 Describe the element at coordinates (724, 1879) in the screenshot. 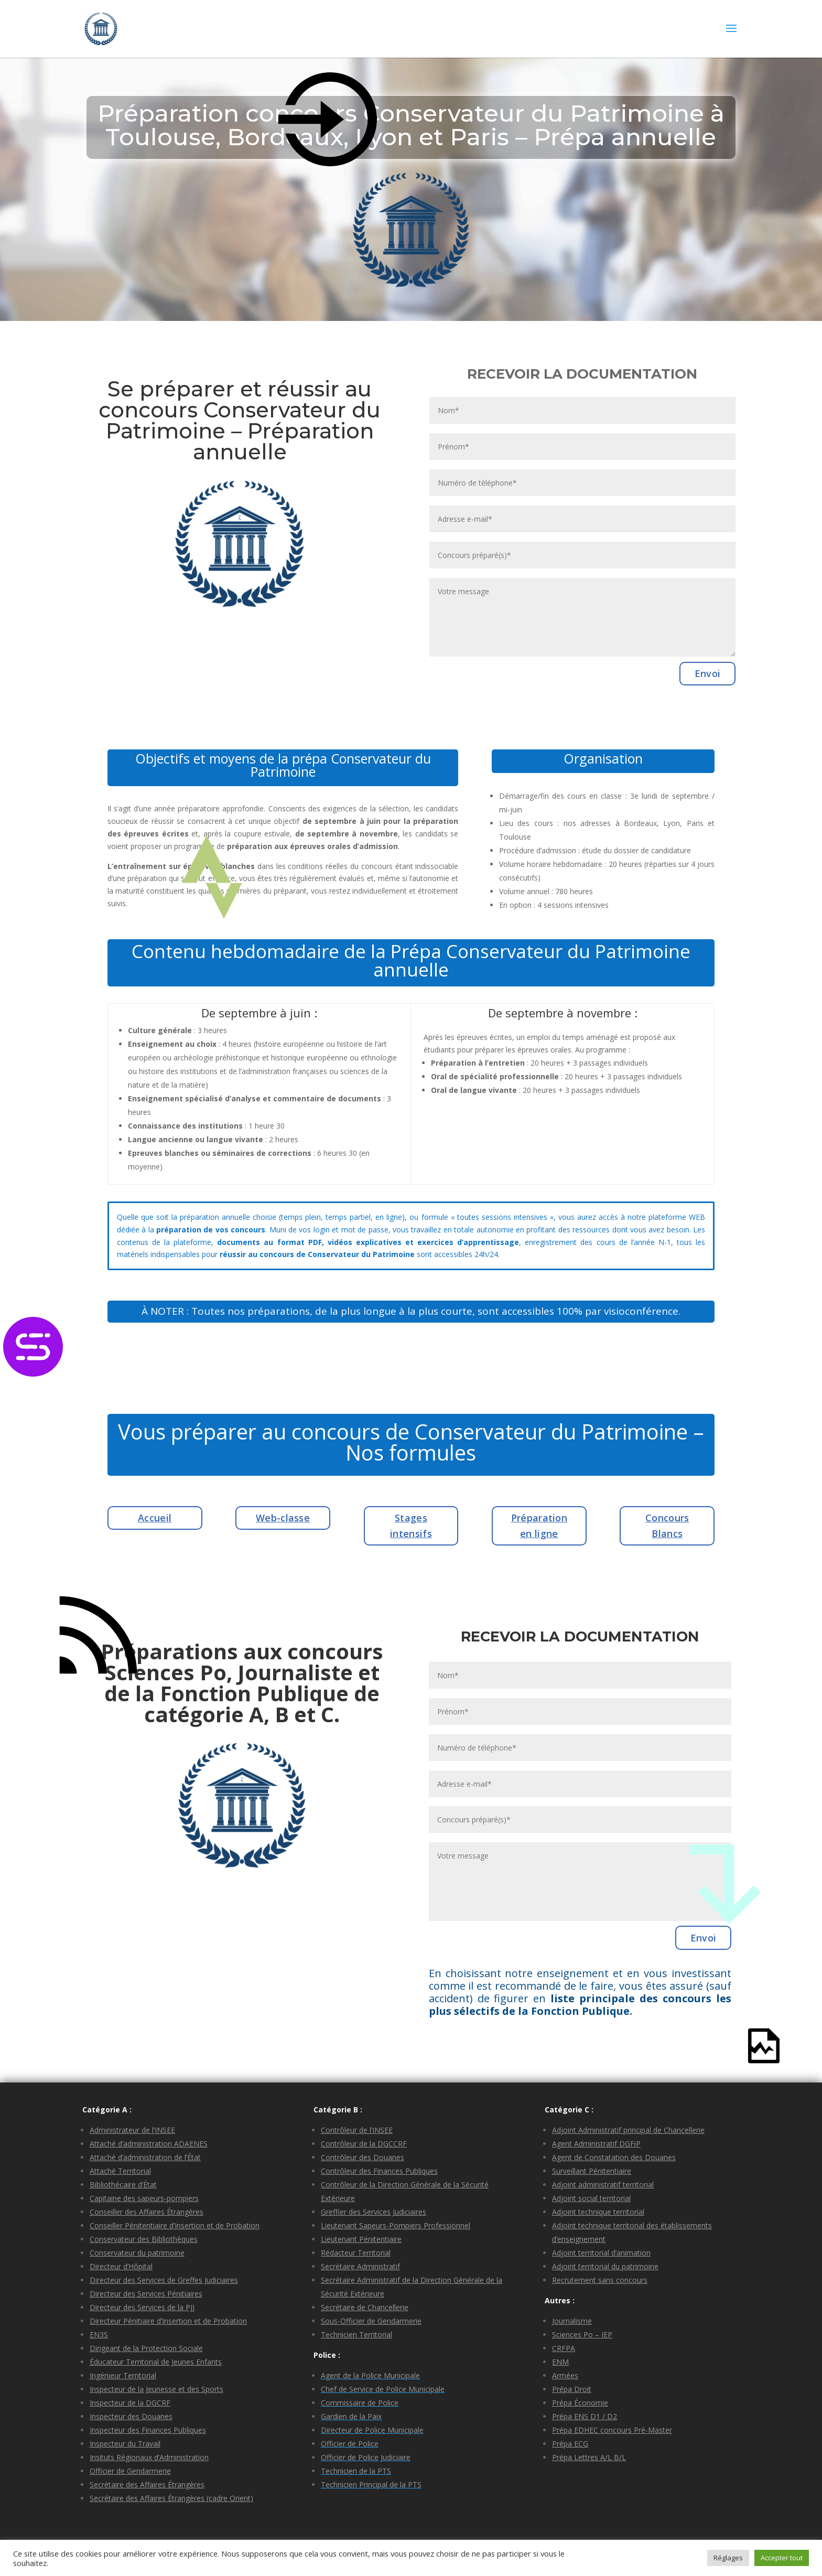

I see `indicates a right-then-down navigation path` at that location.